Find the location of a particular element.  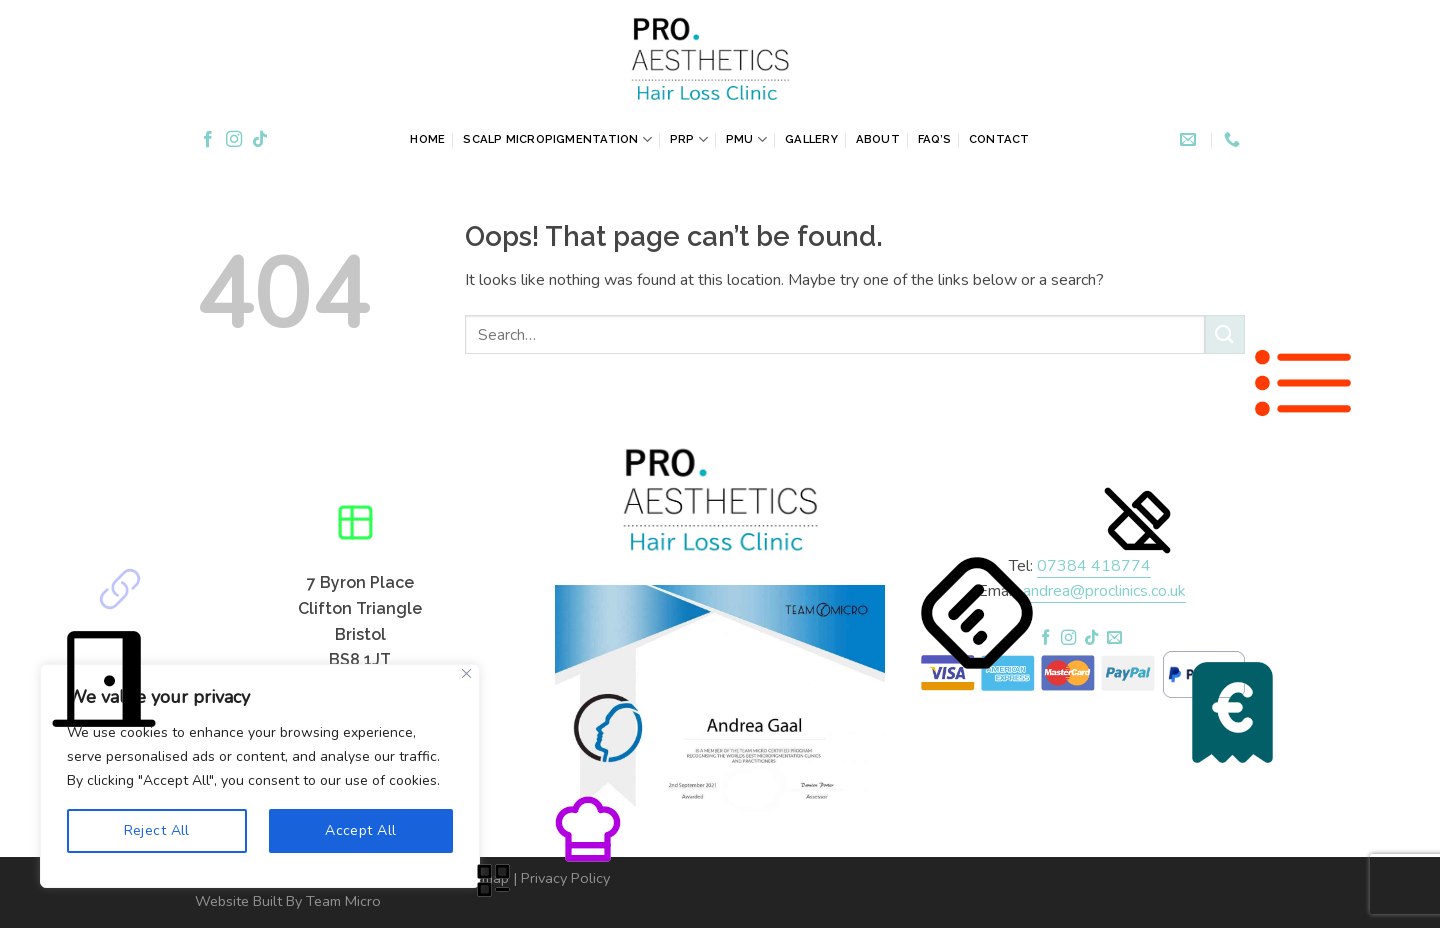

copy or share a link is located at coordinates (120, 589).